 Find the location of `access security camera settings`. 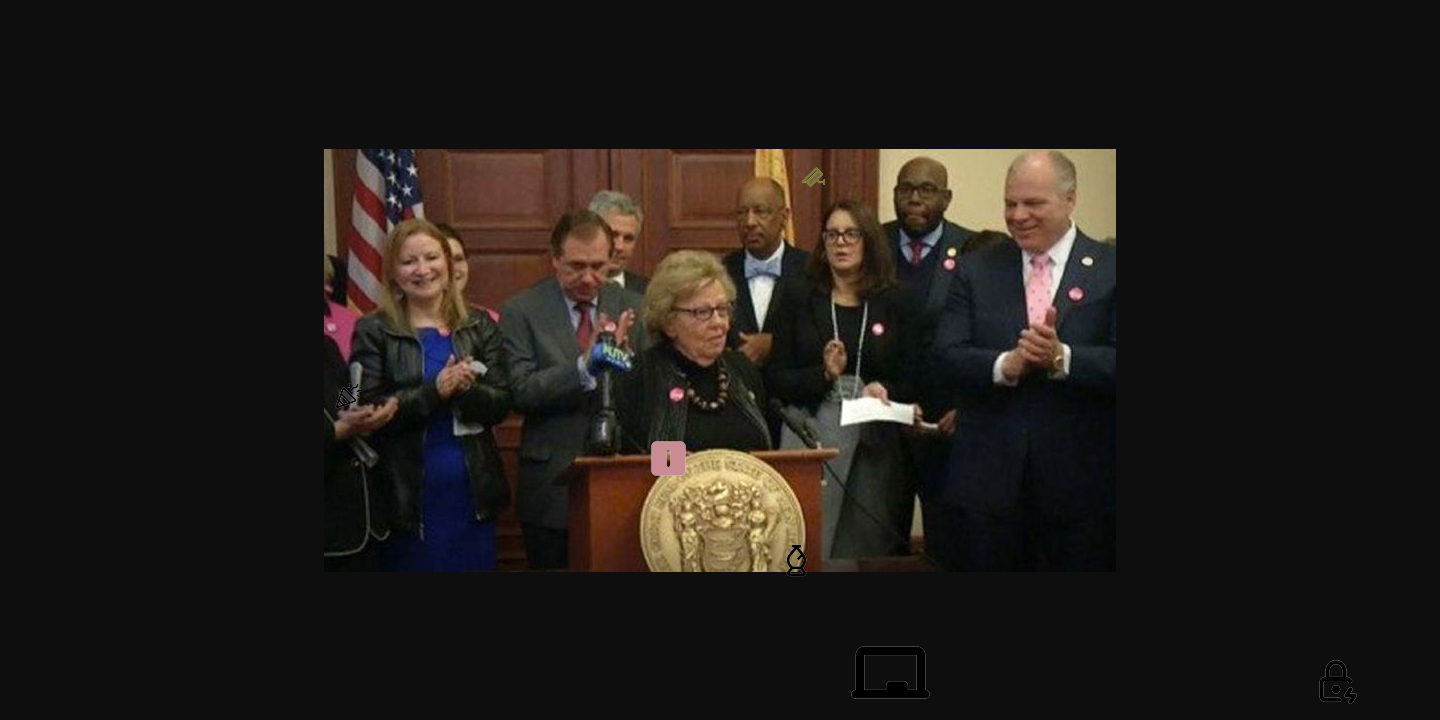

access security camera settings is located at coordinates (813, 178).